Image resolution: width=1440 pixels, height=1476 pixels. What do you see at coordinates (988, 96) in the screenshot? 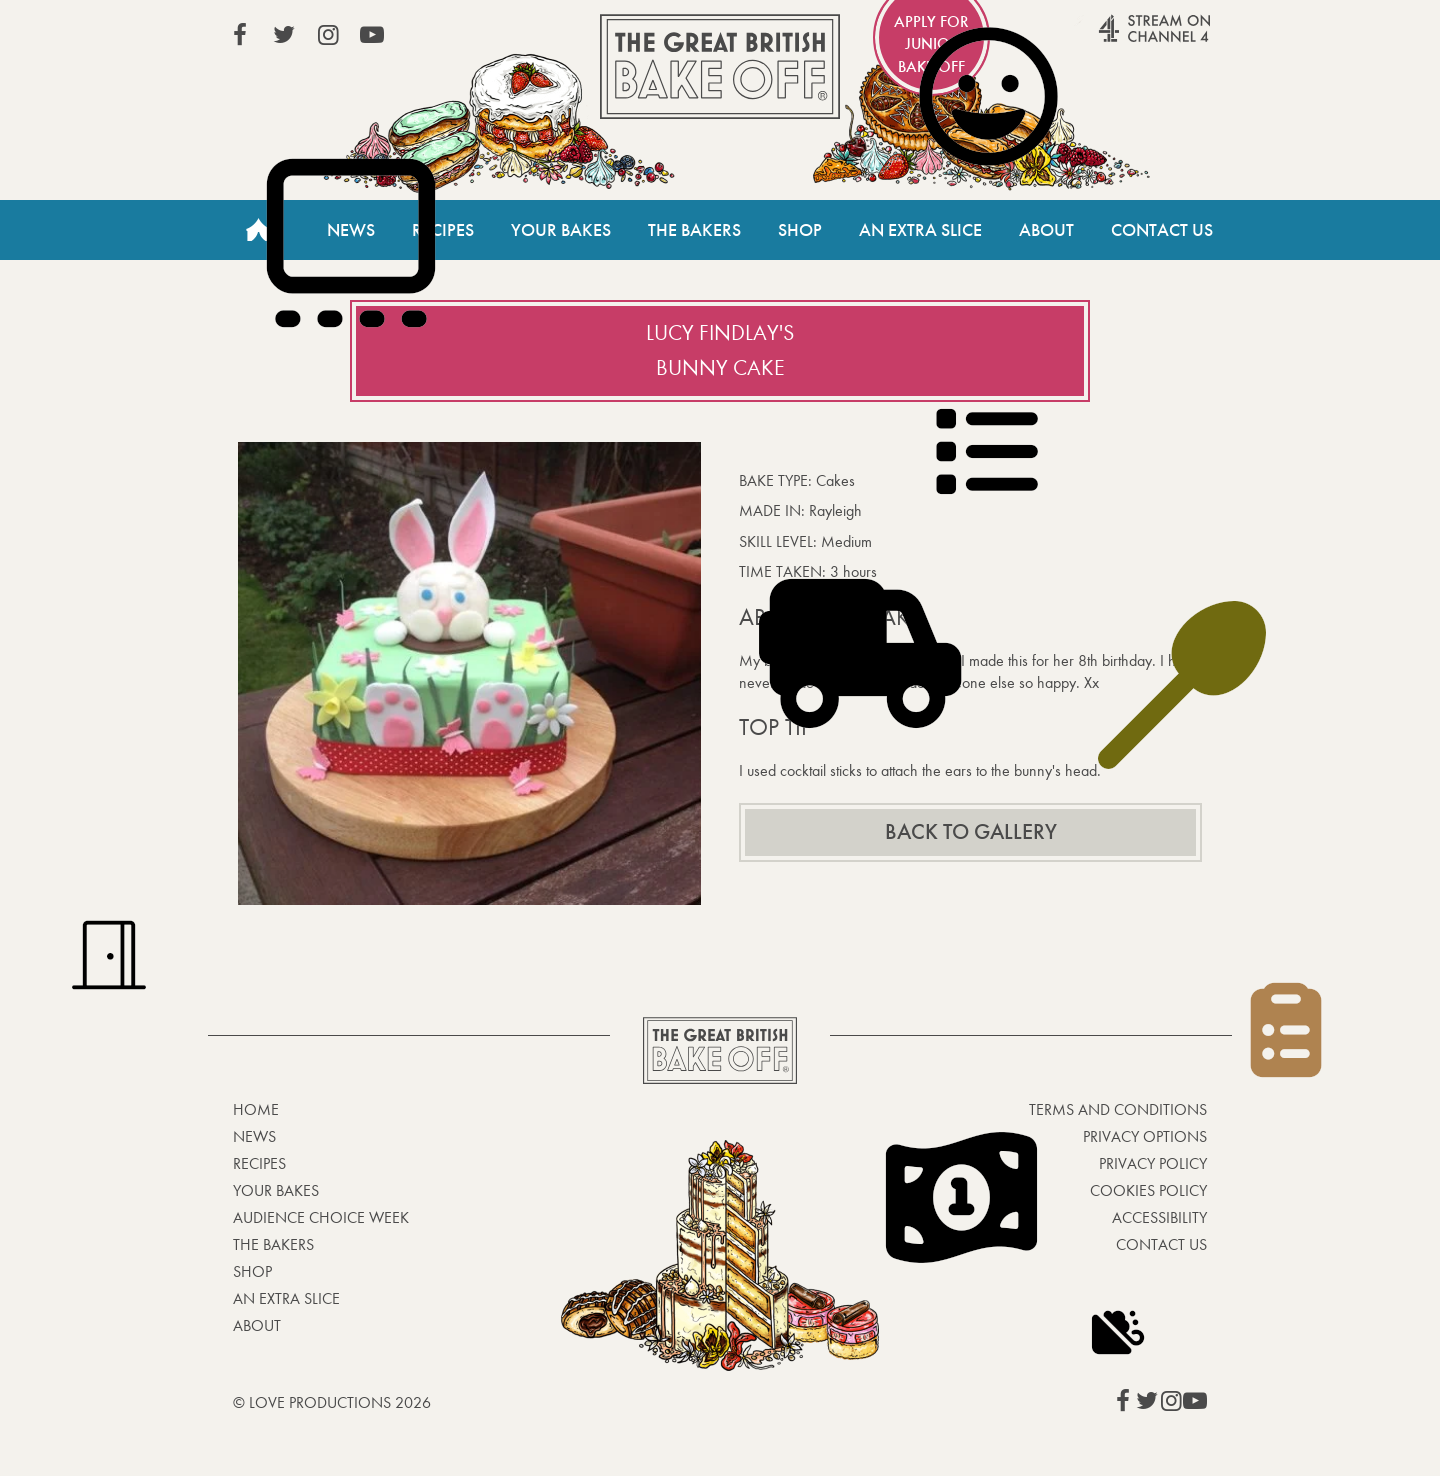
I see `add an emoji or reaction to a message` at bounding box center [988, 96].